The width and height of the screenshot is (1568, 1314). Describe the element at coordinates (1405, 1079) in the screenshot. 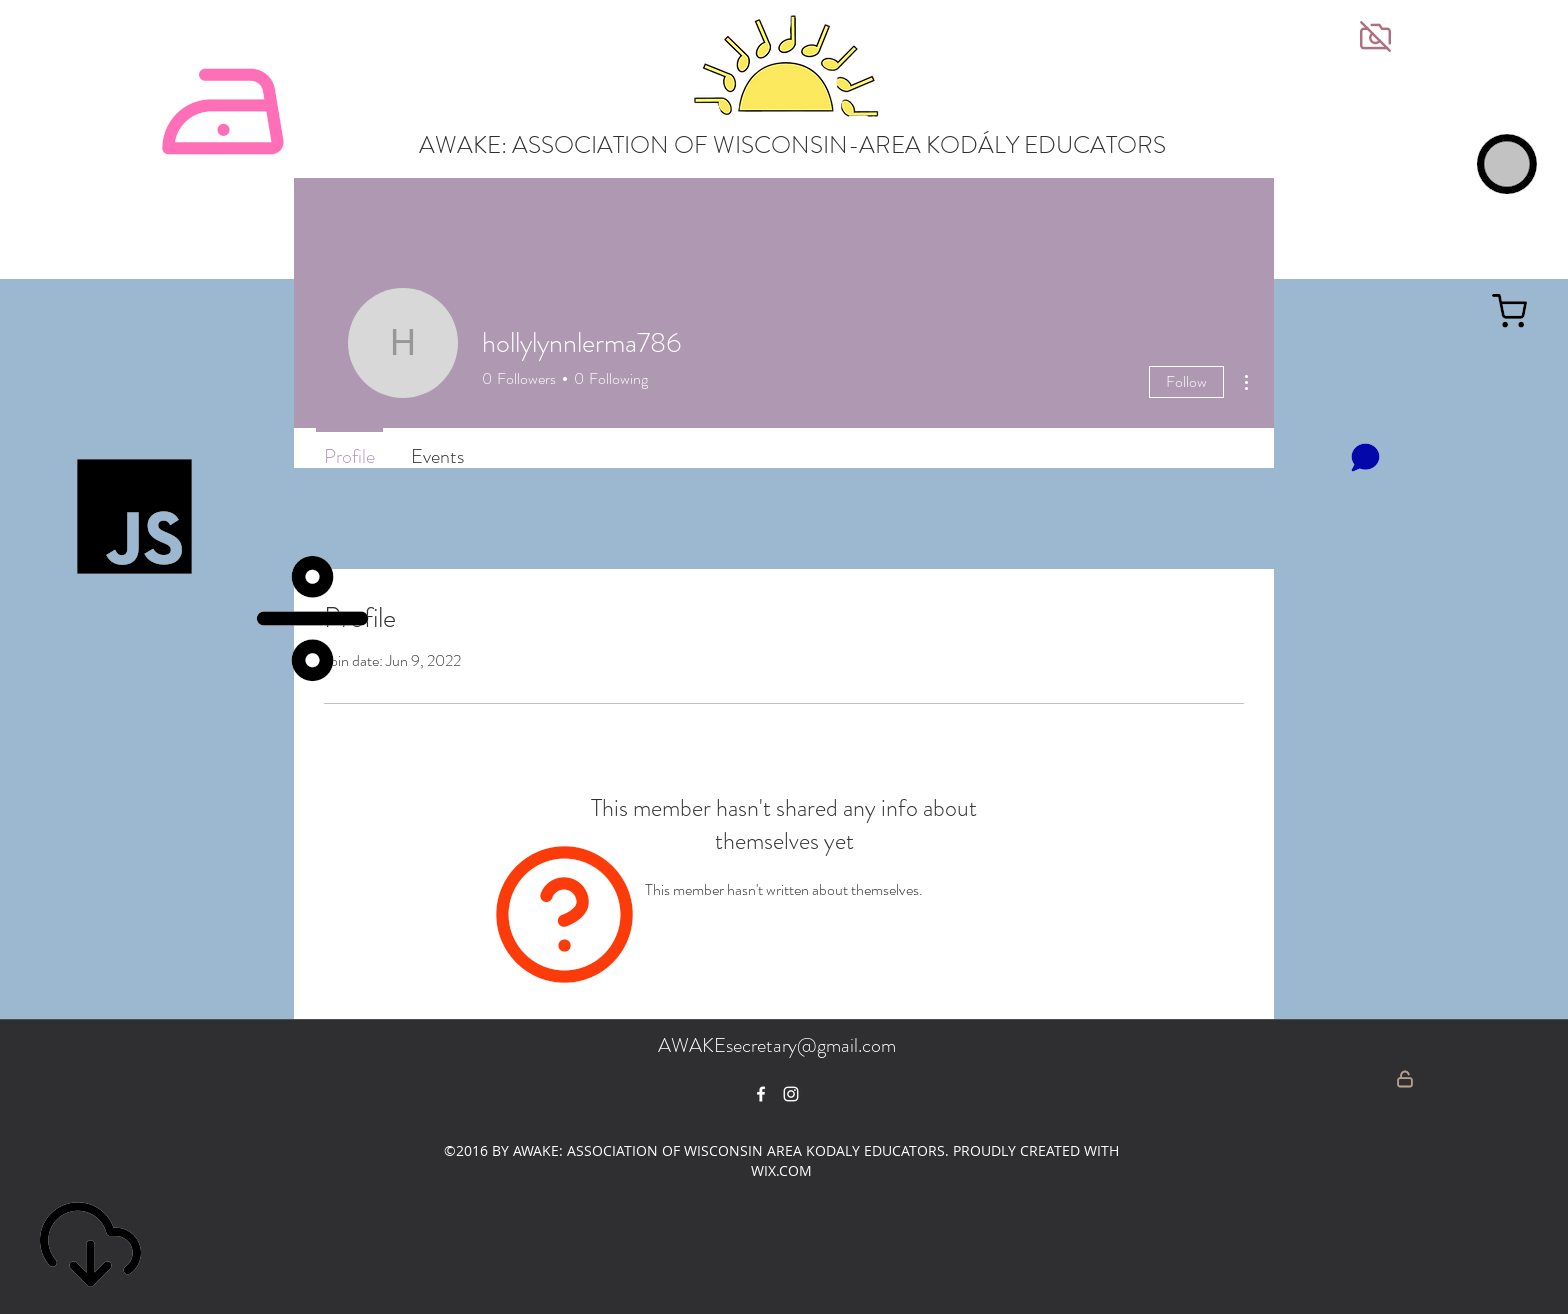

I see `unlock a secured item or feature` at that location.